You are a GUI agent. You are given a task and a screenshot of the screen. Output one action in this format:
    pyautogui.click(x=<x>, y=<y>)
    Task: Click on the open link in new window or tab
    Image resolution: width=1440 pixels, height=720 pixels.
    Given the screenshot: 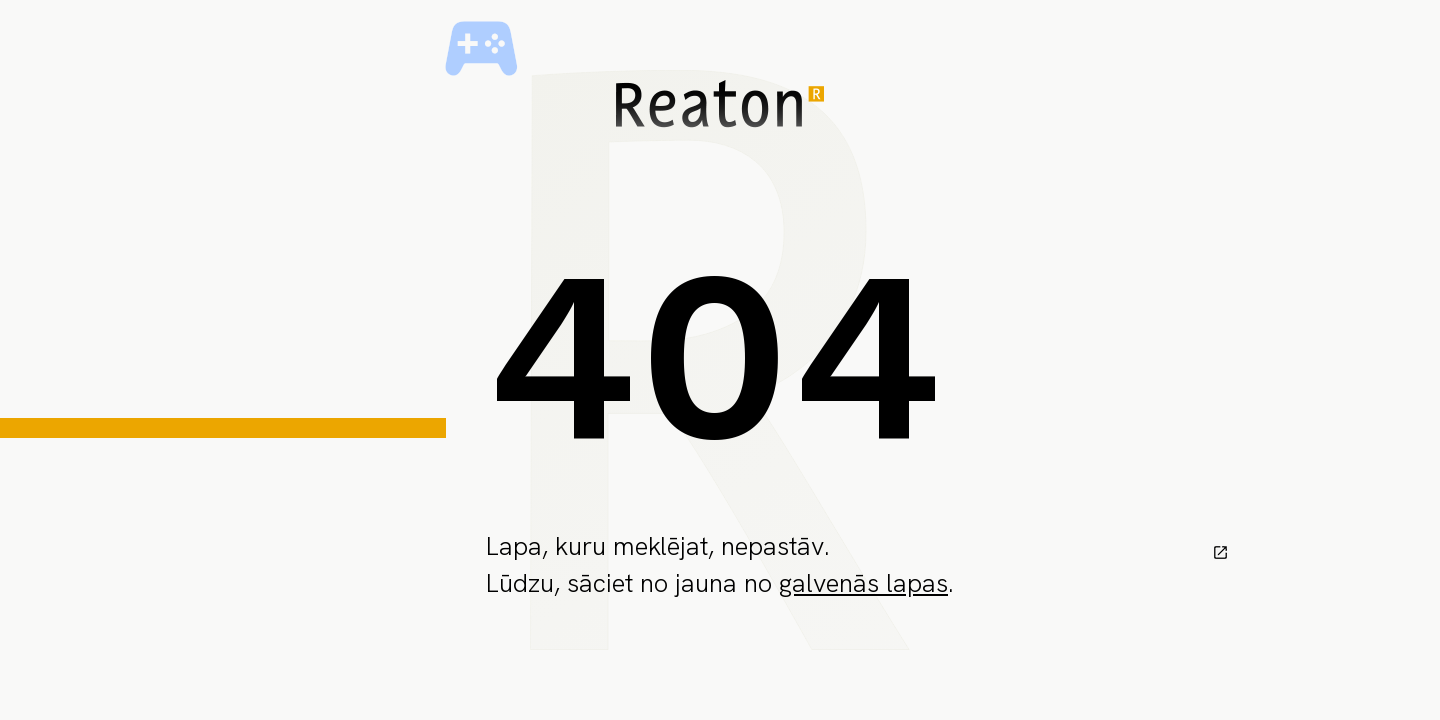 What is the action you would take?
    pyautogui.click(x=1220, y=552)
    